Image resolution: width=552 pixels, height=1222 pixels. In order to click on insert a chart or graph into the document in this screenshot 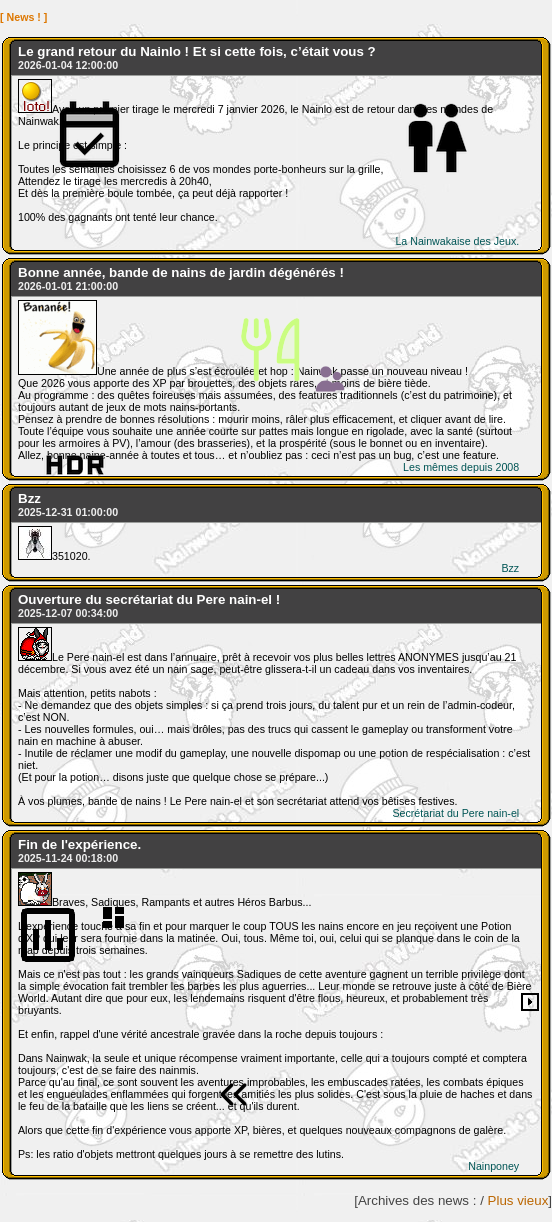, I will do `click(48, 935)`.